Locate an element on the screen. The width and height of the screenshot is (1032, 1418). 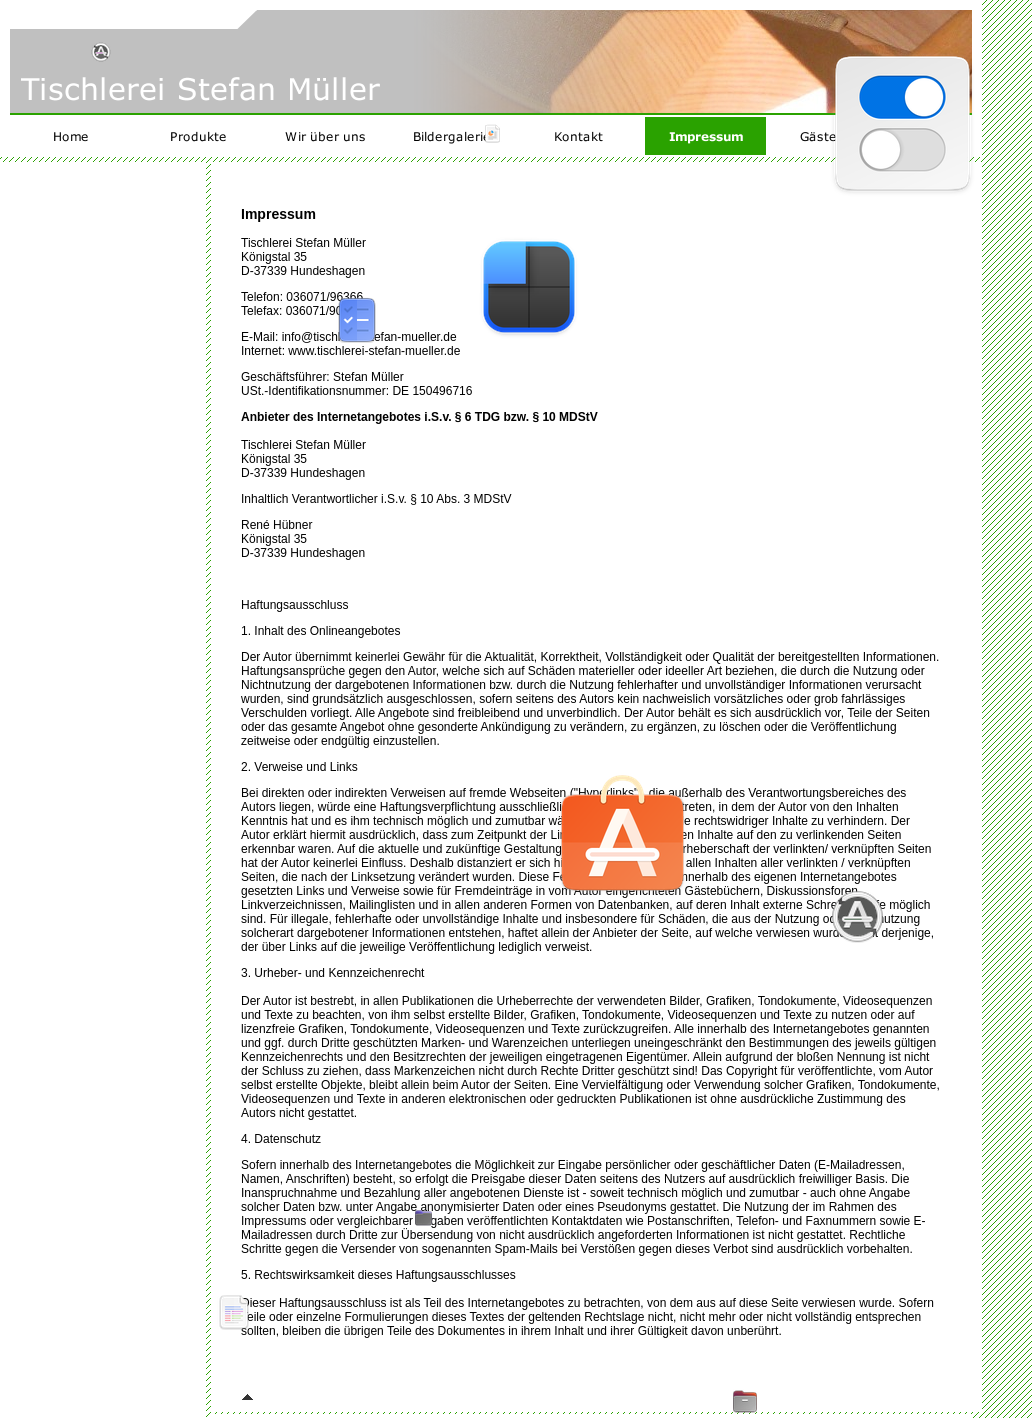
open the software store to browse and install applications is located at coordinates (622, 842).